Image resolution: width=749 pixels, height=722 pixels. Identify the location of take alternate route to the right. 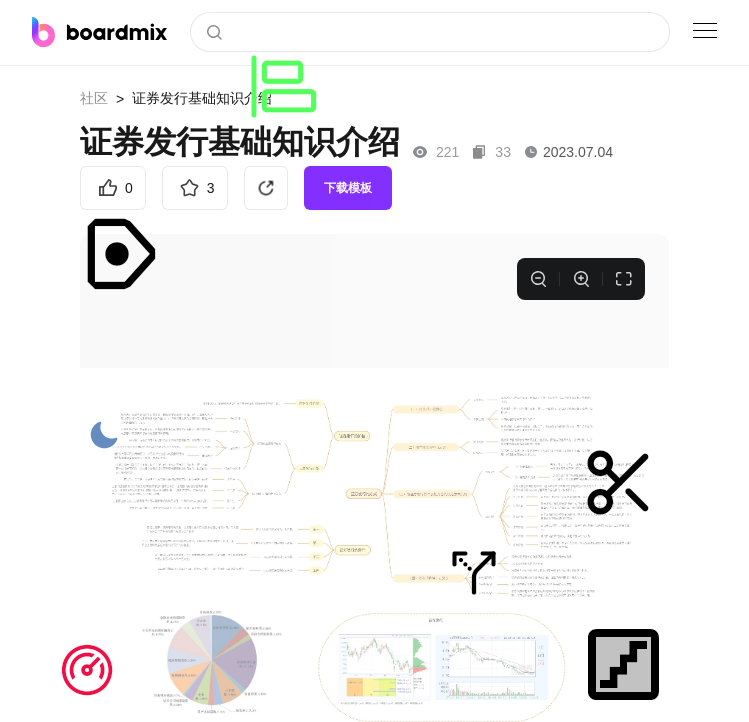
(474, 573).